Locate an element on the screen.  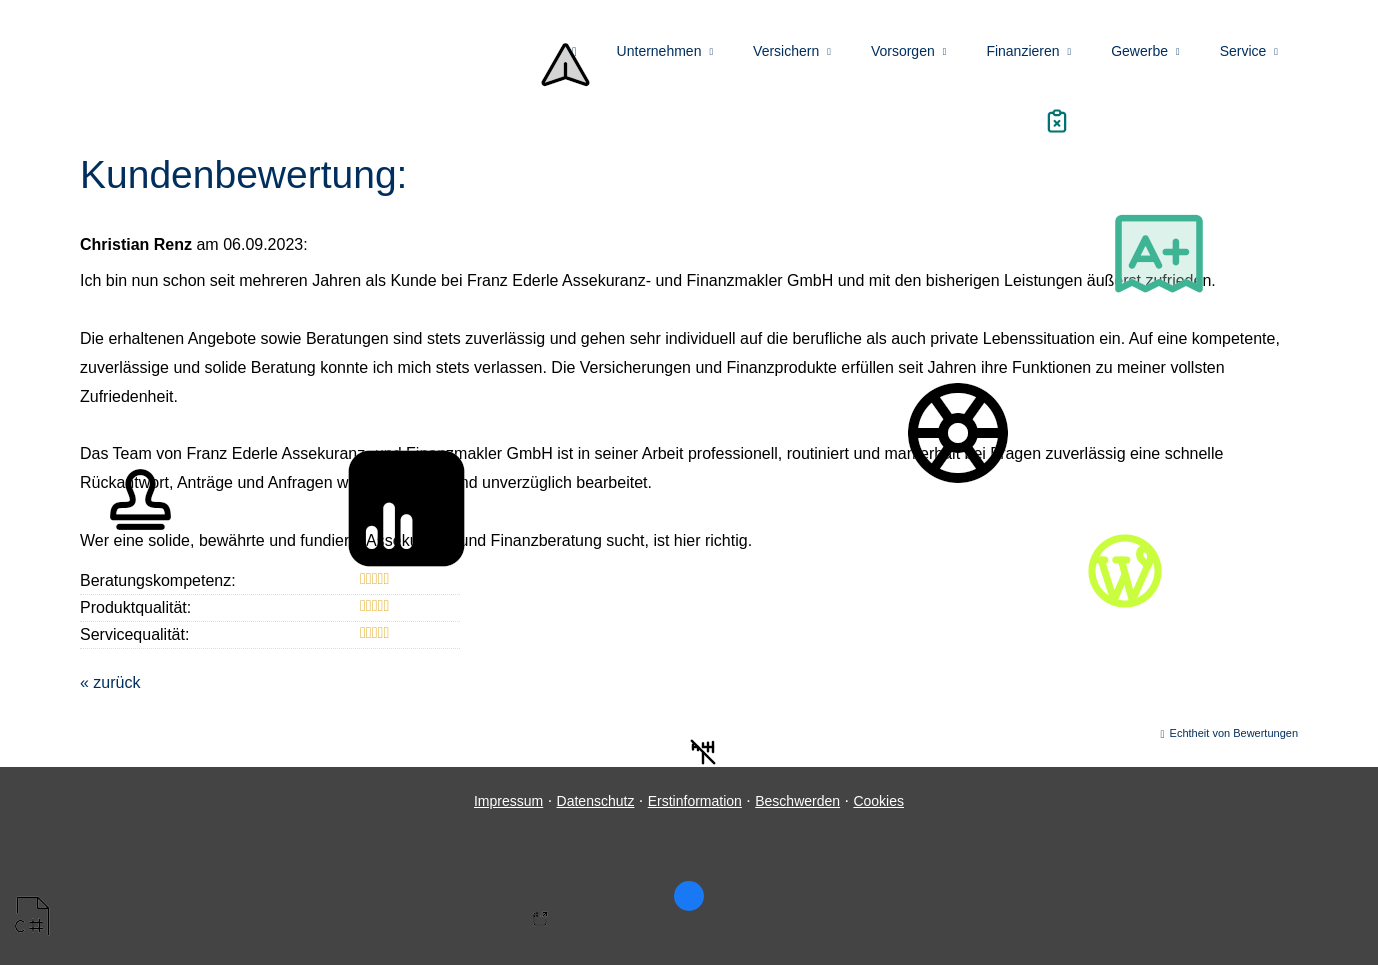
open a C# source code file is located at coordinates (33, 916).